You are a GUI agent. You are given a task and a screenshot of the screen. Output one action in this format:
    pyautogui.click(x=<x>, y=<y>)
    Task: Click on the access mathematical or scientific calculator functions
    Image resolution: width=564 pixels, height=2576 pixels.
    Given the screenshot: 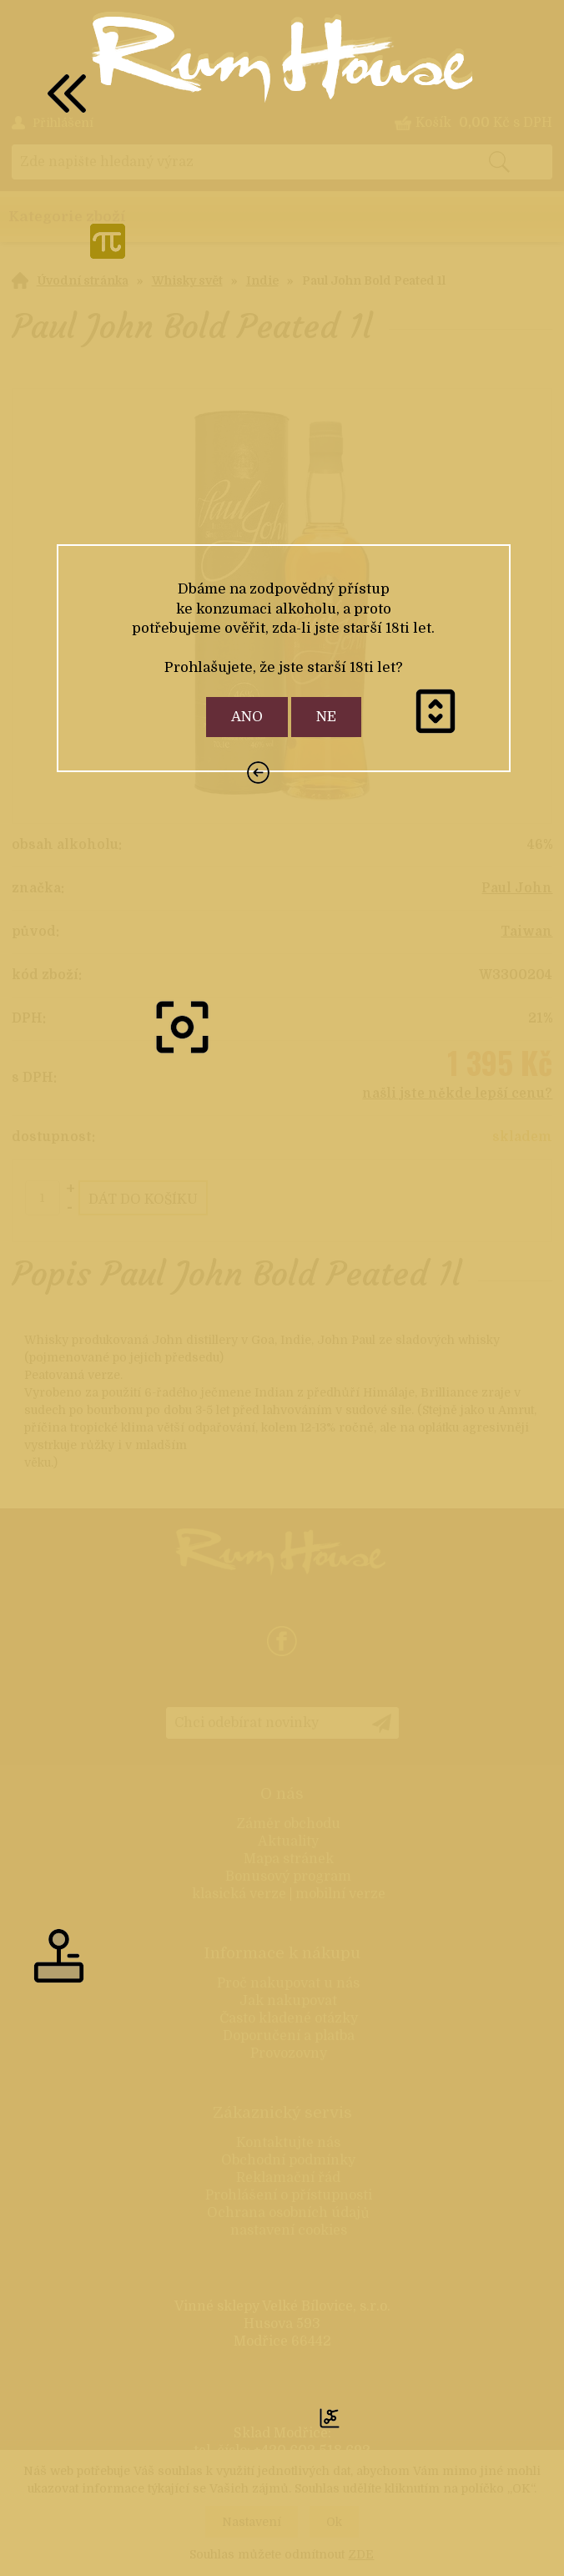 What is the action you would take?
    pyautogui.click(x=108, y=241)
    